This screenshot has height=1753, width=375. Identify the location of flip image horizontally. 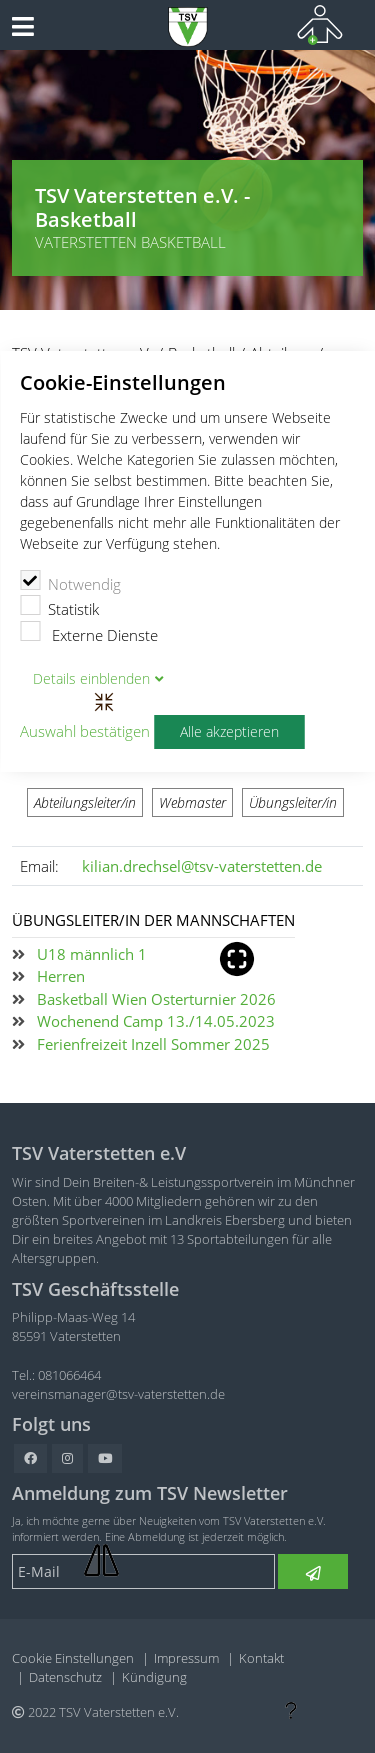
(101, 1561).